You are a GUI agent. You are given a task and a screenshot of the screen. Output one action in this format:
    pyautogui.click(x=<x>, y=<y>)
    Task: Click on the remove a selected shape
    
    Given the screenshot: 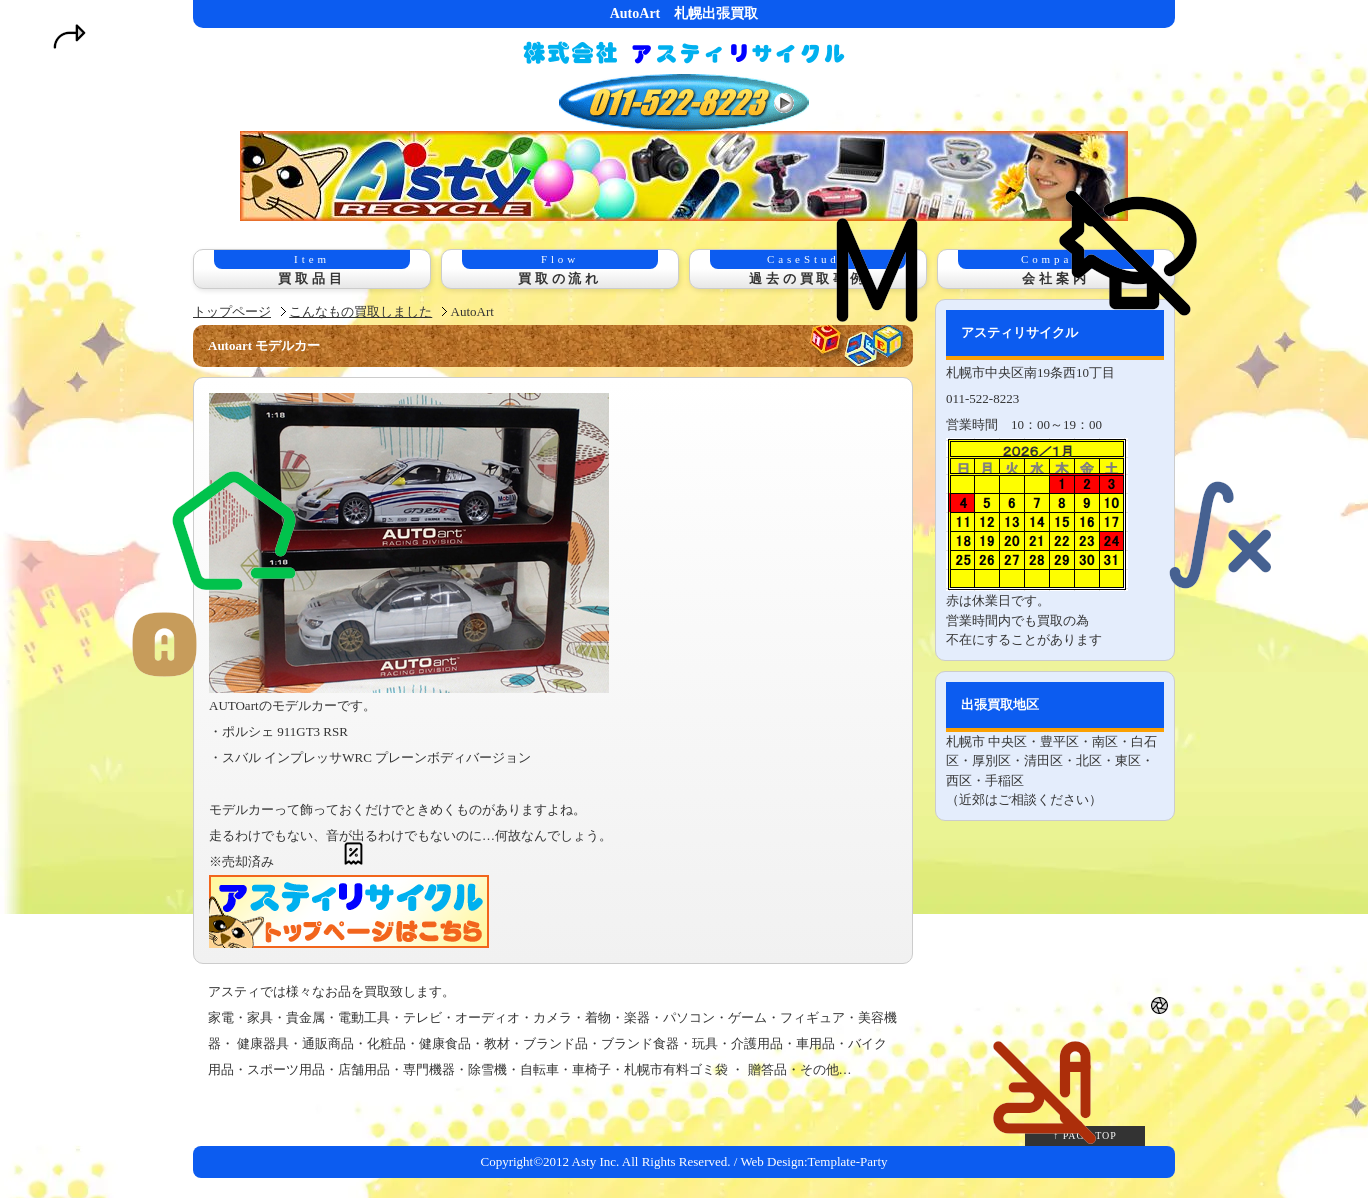 What is the action you would take?
    pyautogui.click(x=234, y=534)
    